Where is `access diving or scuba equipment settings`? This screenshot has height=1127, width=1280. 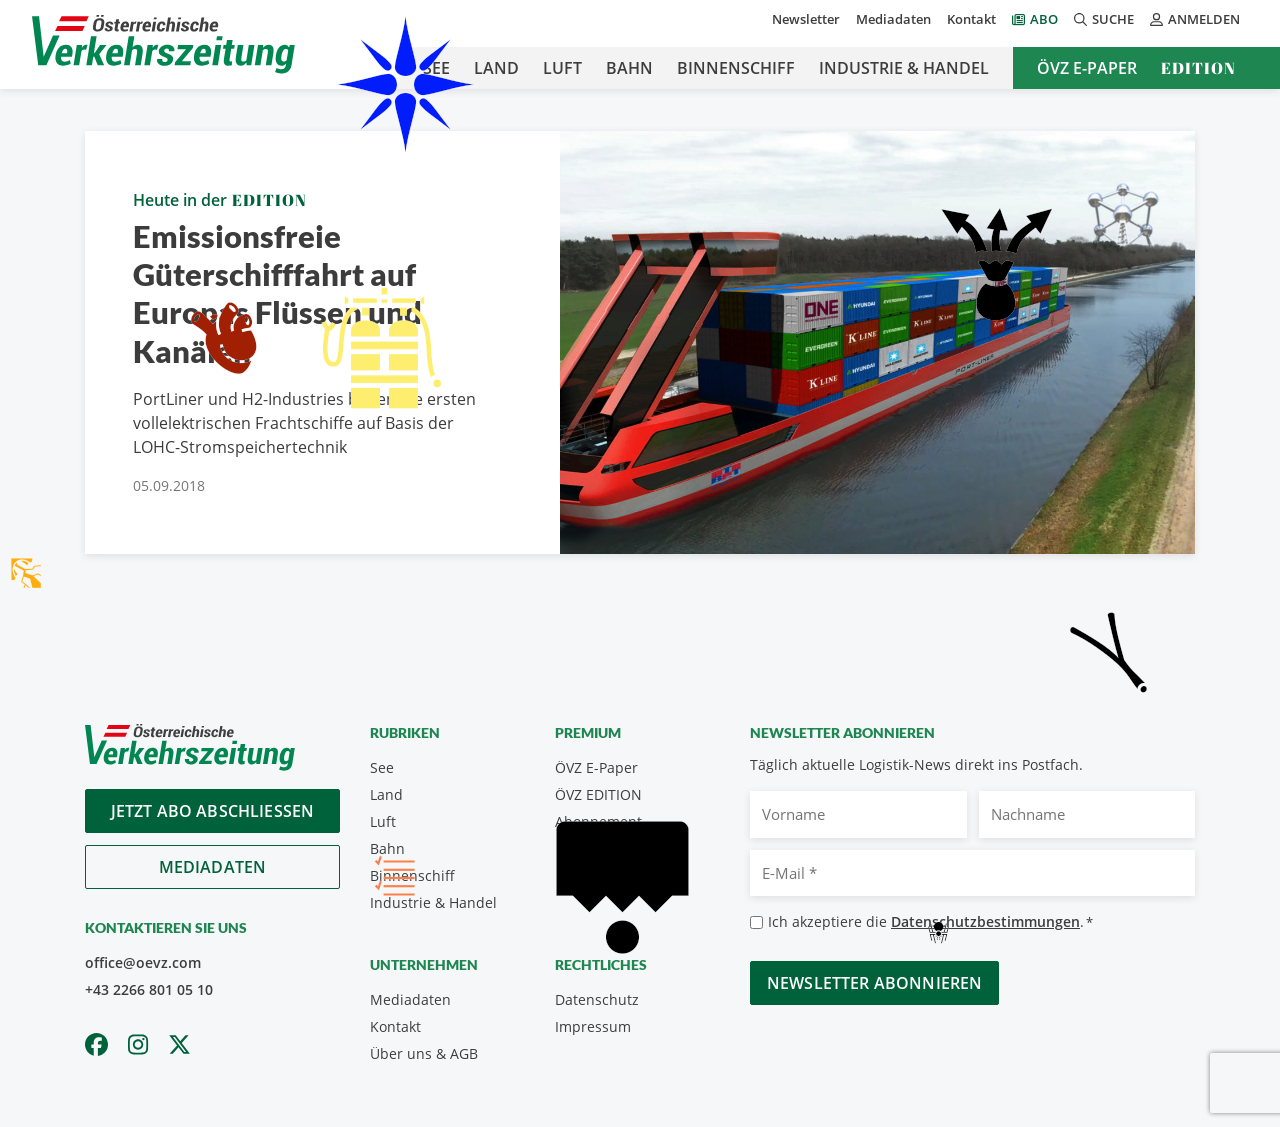 access diving or scuba equipment settings is located at coordinates (384, 347).